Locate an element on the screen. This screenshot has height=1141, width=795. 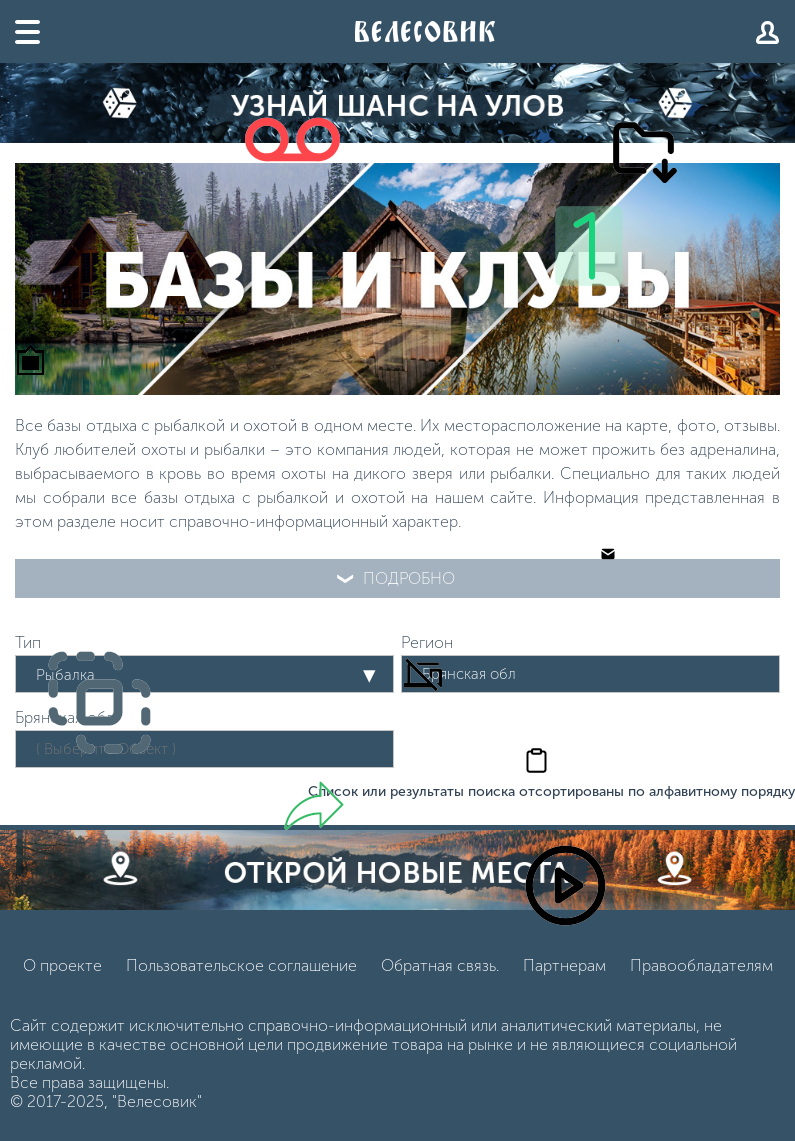
device connection unavailable or disabled is located at coordinates (423, 675).